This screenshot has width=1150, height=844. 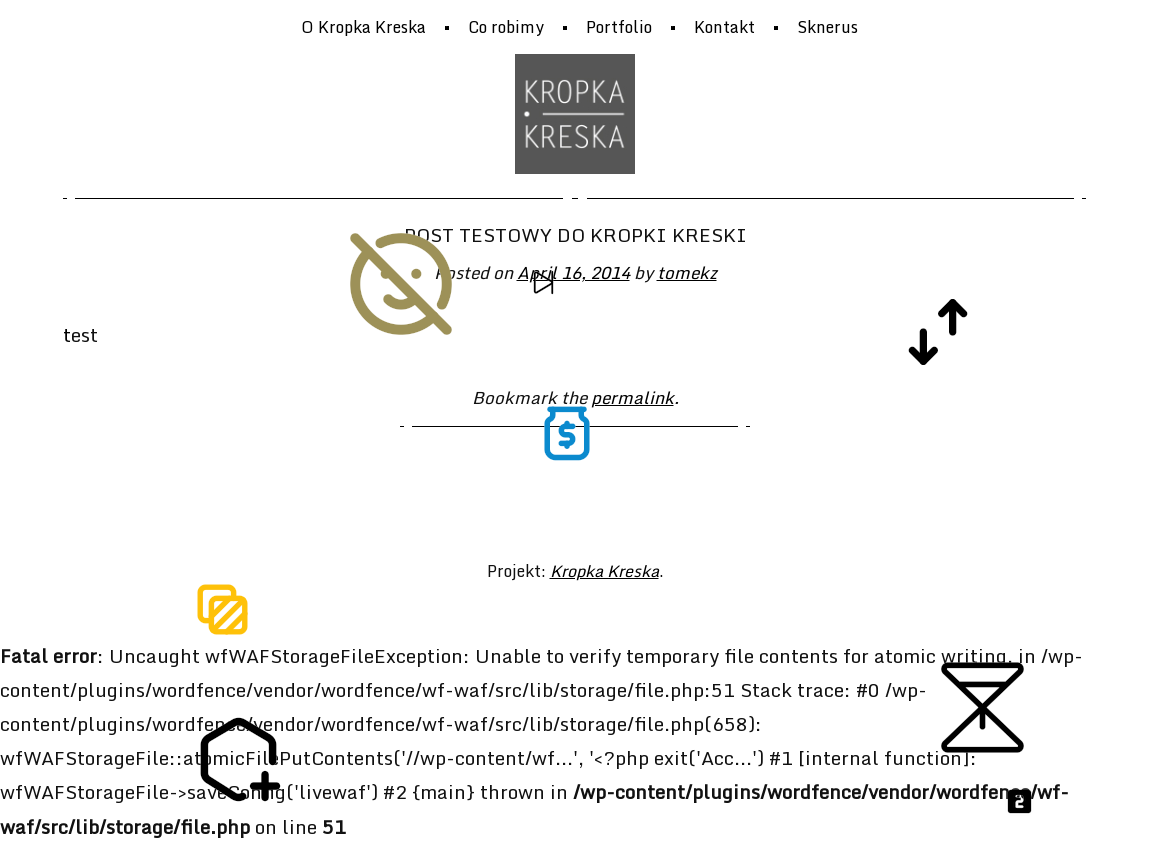 I want to click on indicates mobile data connection status, so click(x=938, y=332).